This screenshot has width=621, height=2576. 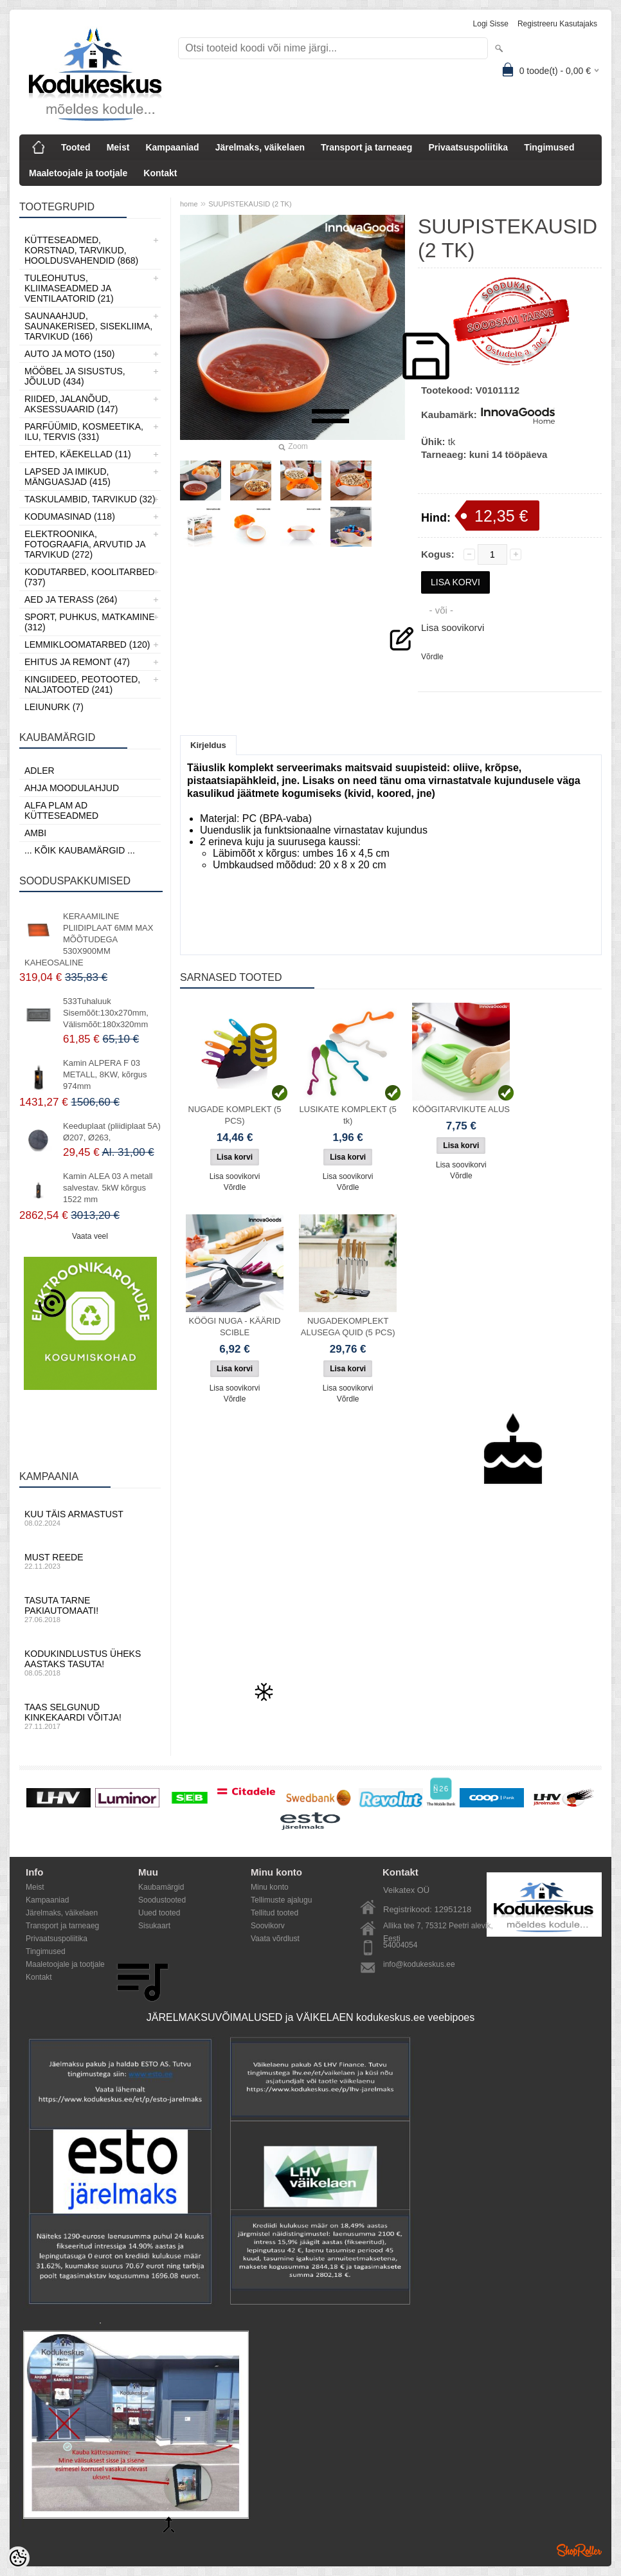 I want to click on activate cooling or air conditioning mode, so click(x=264, y=1692).